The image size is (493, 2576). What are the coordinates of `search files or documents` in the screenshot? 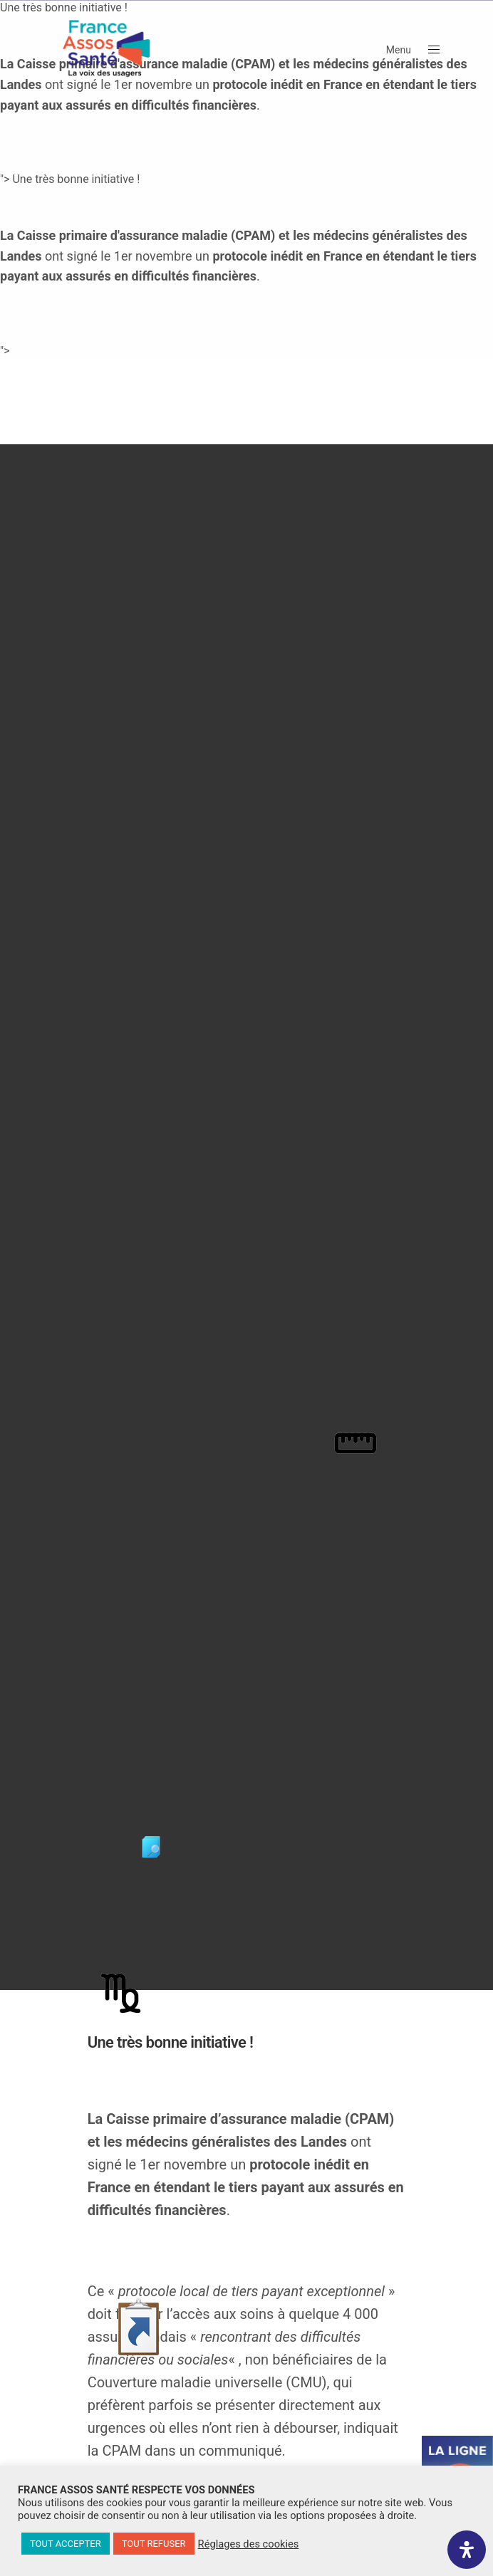 It's located at (151, 1847).